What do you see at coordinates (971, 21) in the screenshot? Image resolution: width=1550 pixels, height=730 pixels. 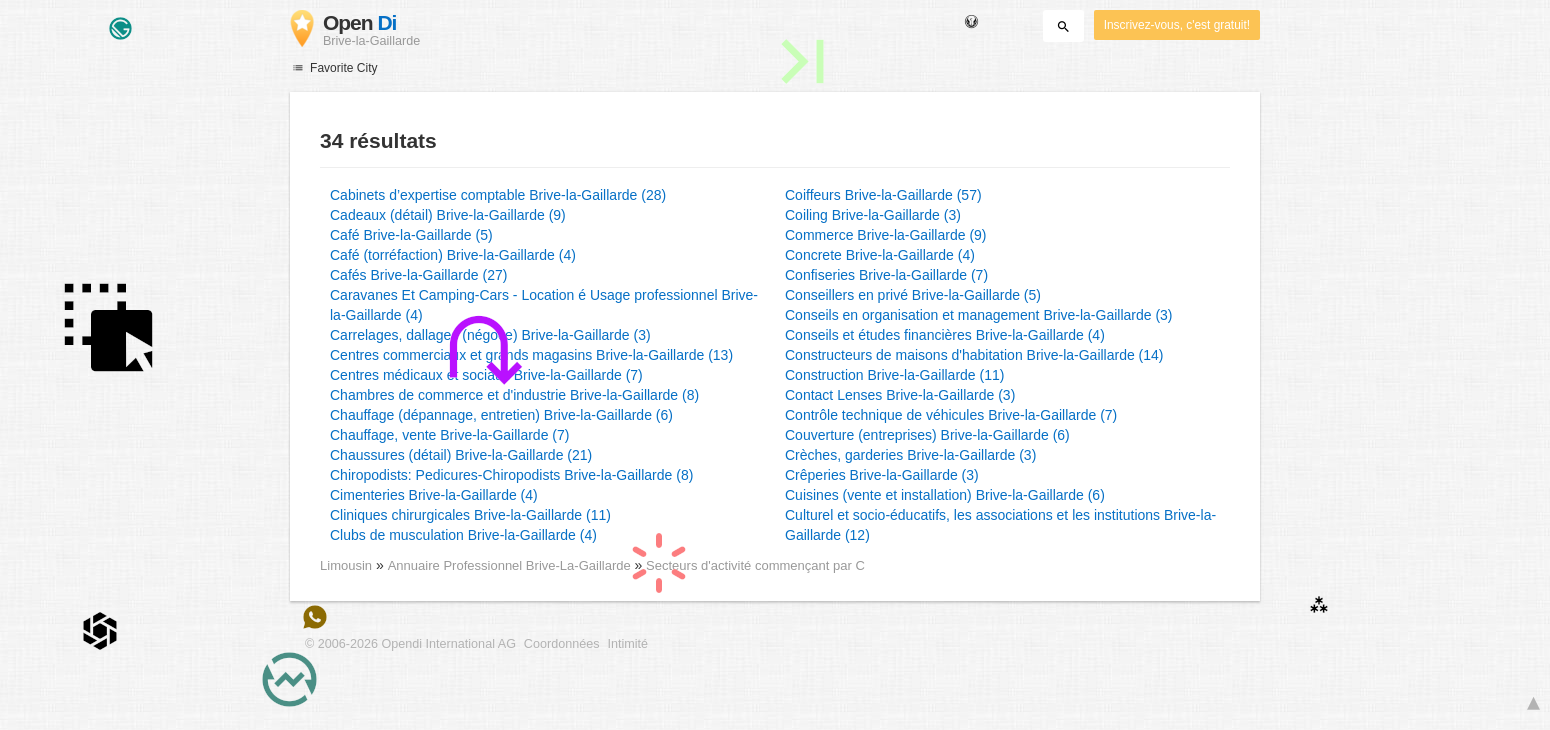 I see `the old republic game or franchise logo` at bounding box center [971, 21].